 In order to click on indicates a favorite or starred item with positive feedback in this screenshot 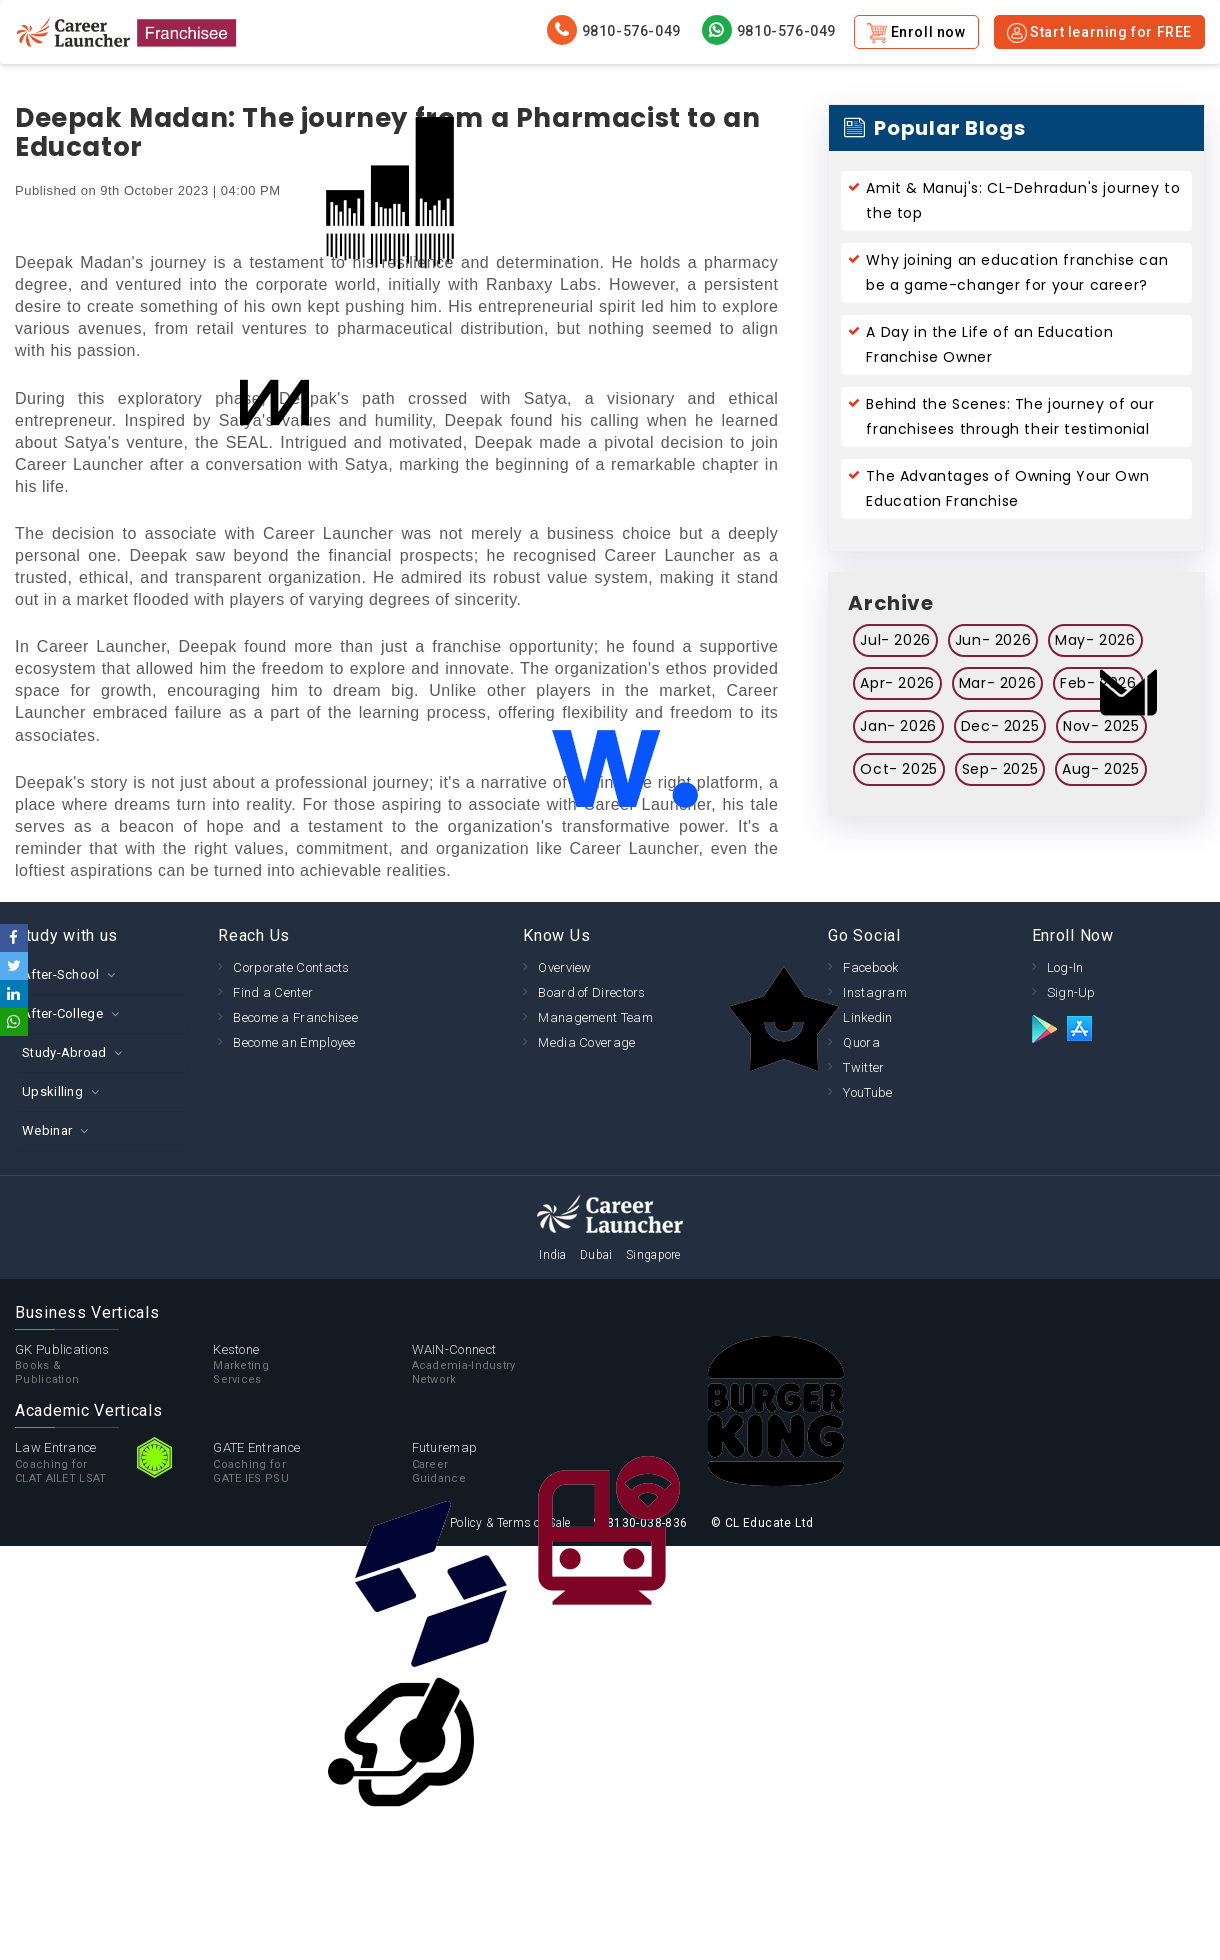, I will do `click(784, 1022)`.